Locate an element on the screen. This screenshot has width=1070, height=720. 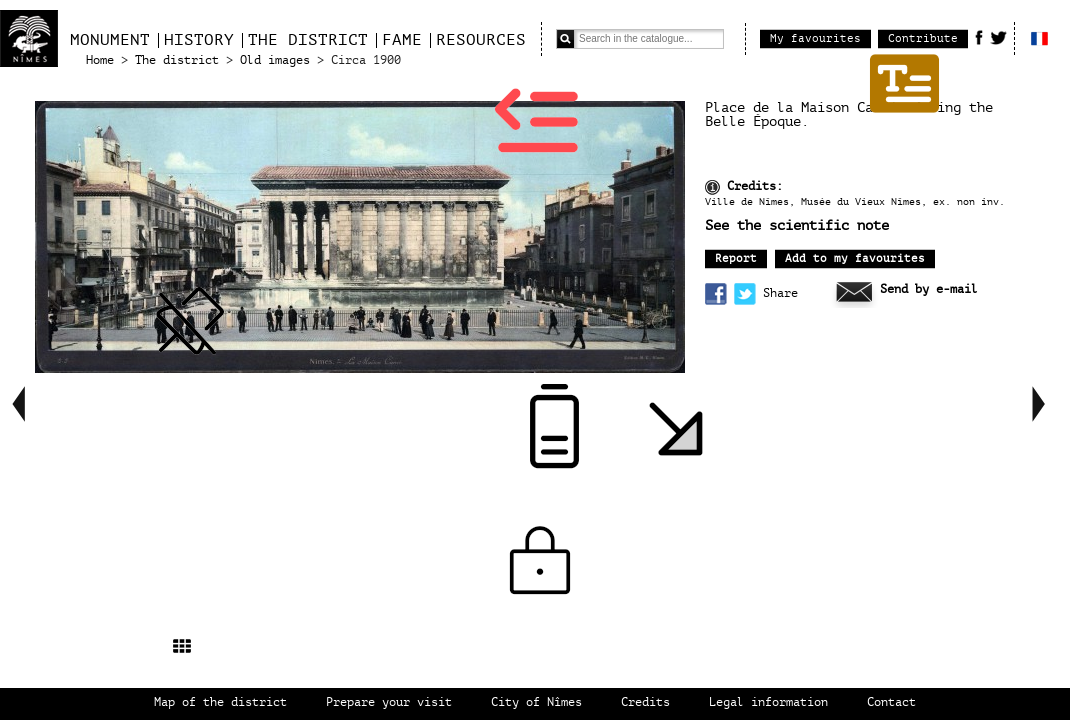
unpin this item is located at coordinates (187, 323).